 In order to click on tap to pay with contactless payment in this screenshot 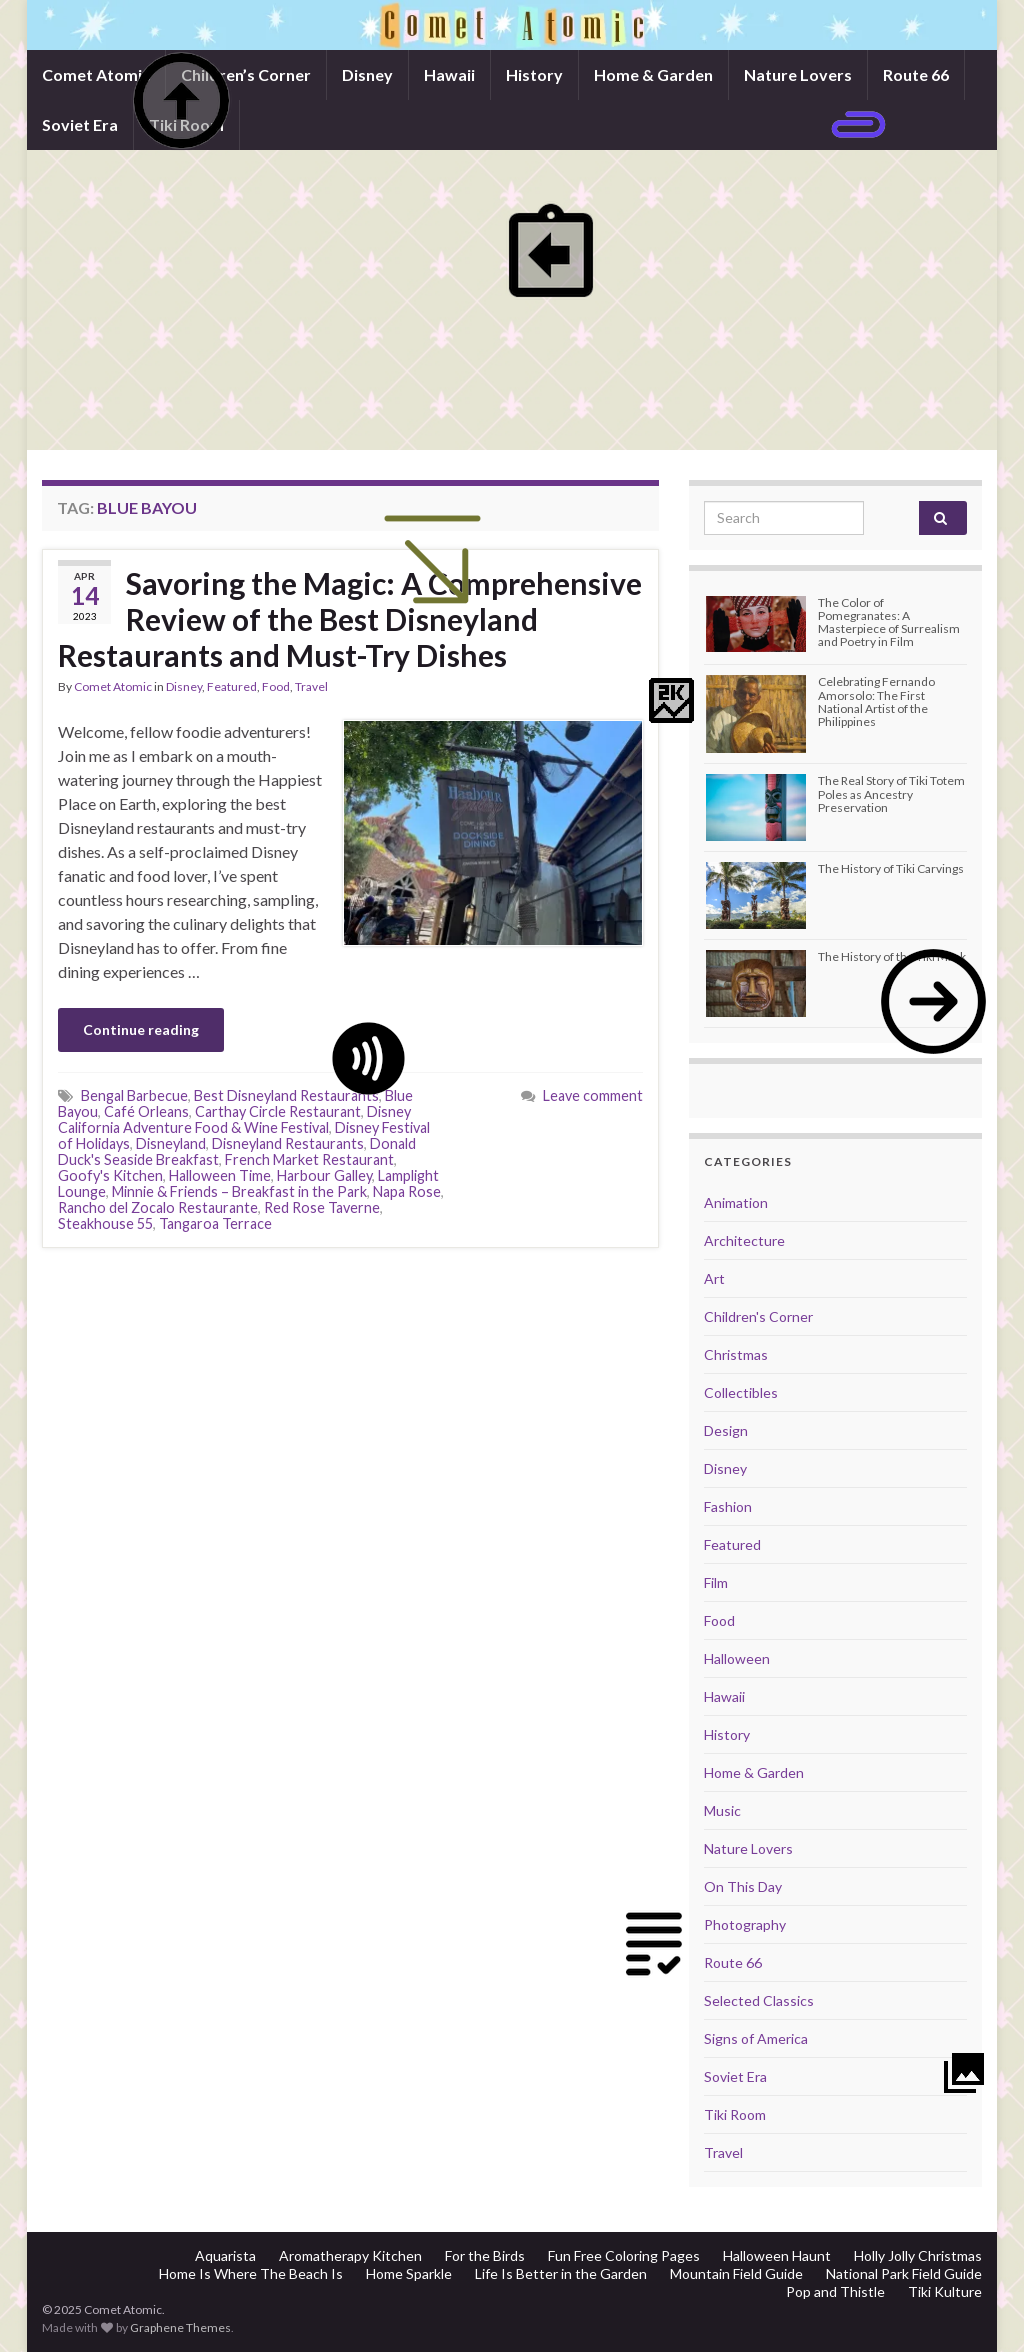, I will do `click(368, 1058)`.